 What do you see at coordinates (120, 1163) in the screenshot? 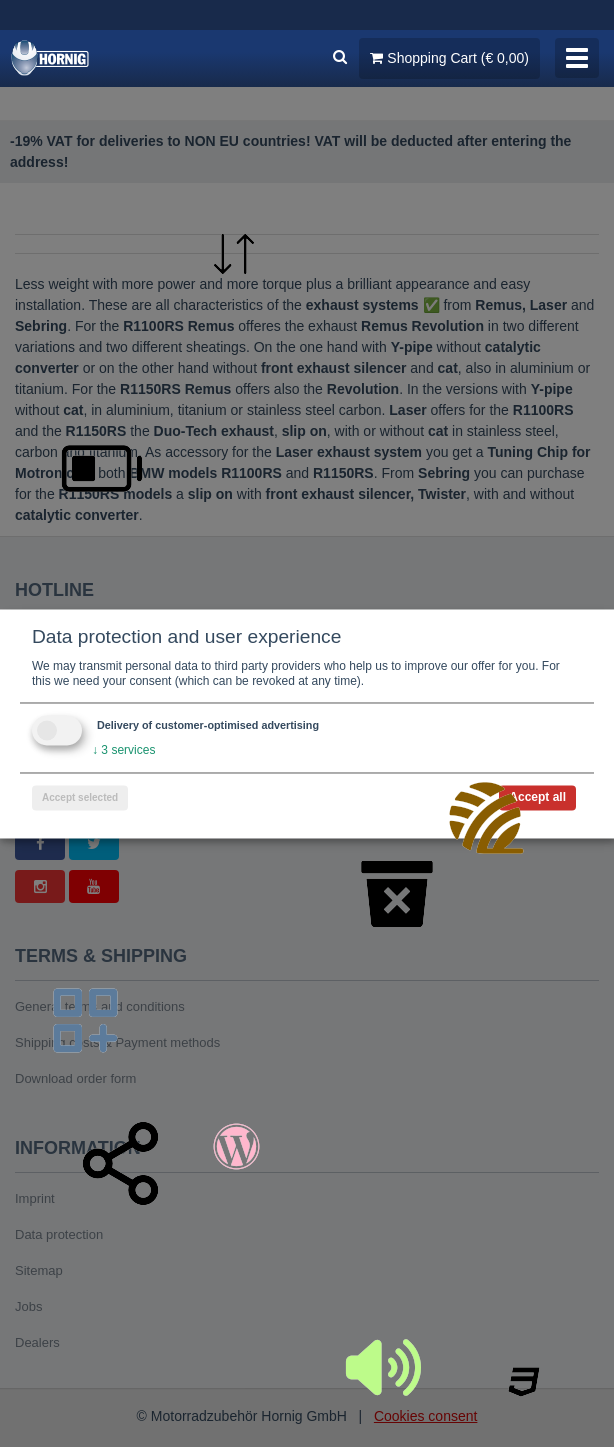
I see `share content with others` at bounding box center [120, 1163].